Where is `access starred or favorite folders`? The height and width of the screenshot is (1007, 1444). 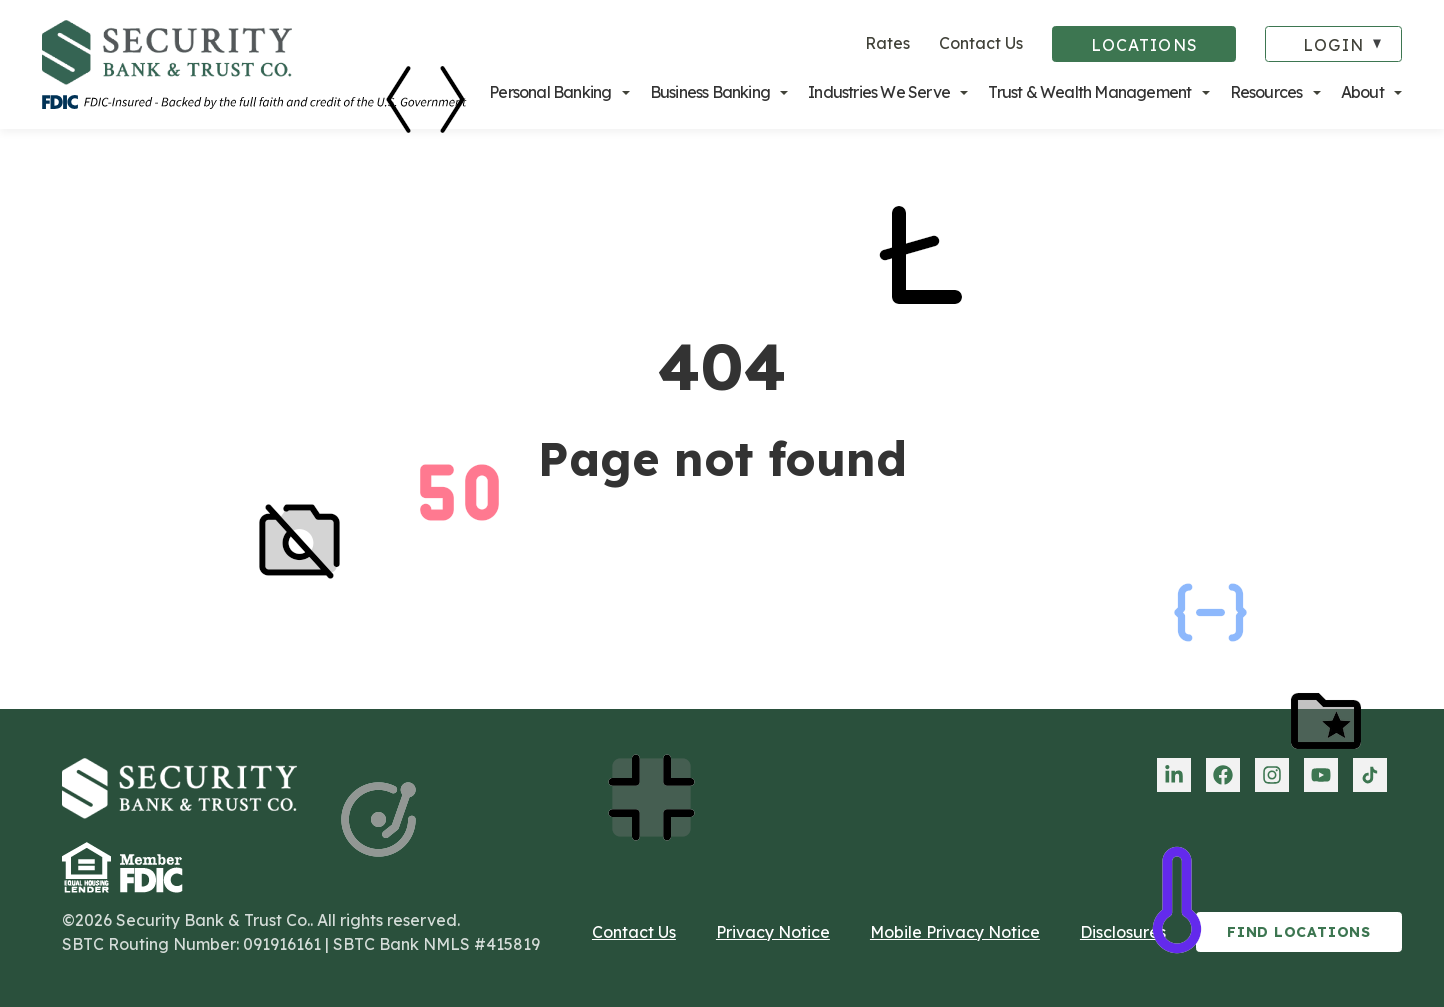 access starred or favorite folders is located at coordinates (1326, 721).